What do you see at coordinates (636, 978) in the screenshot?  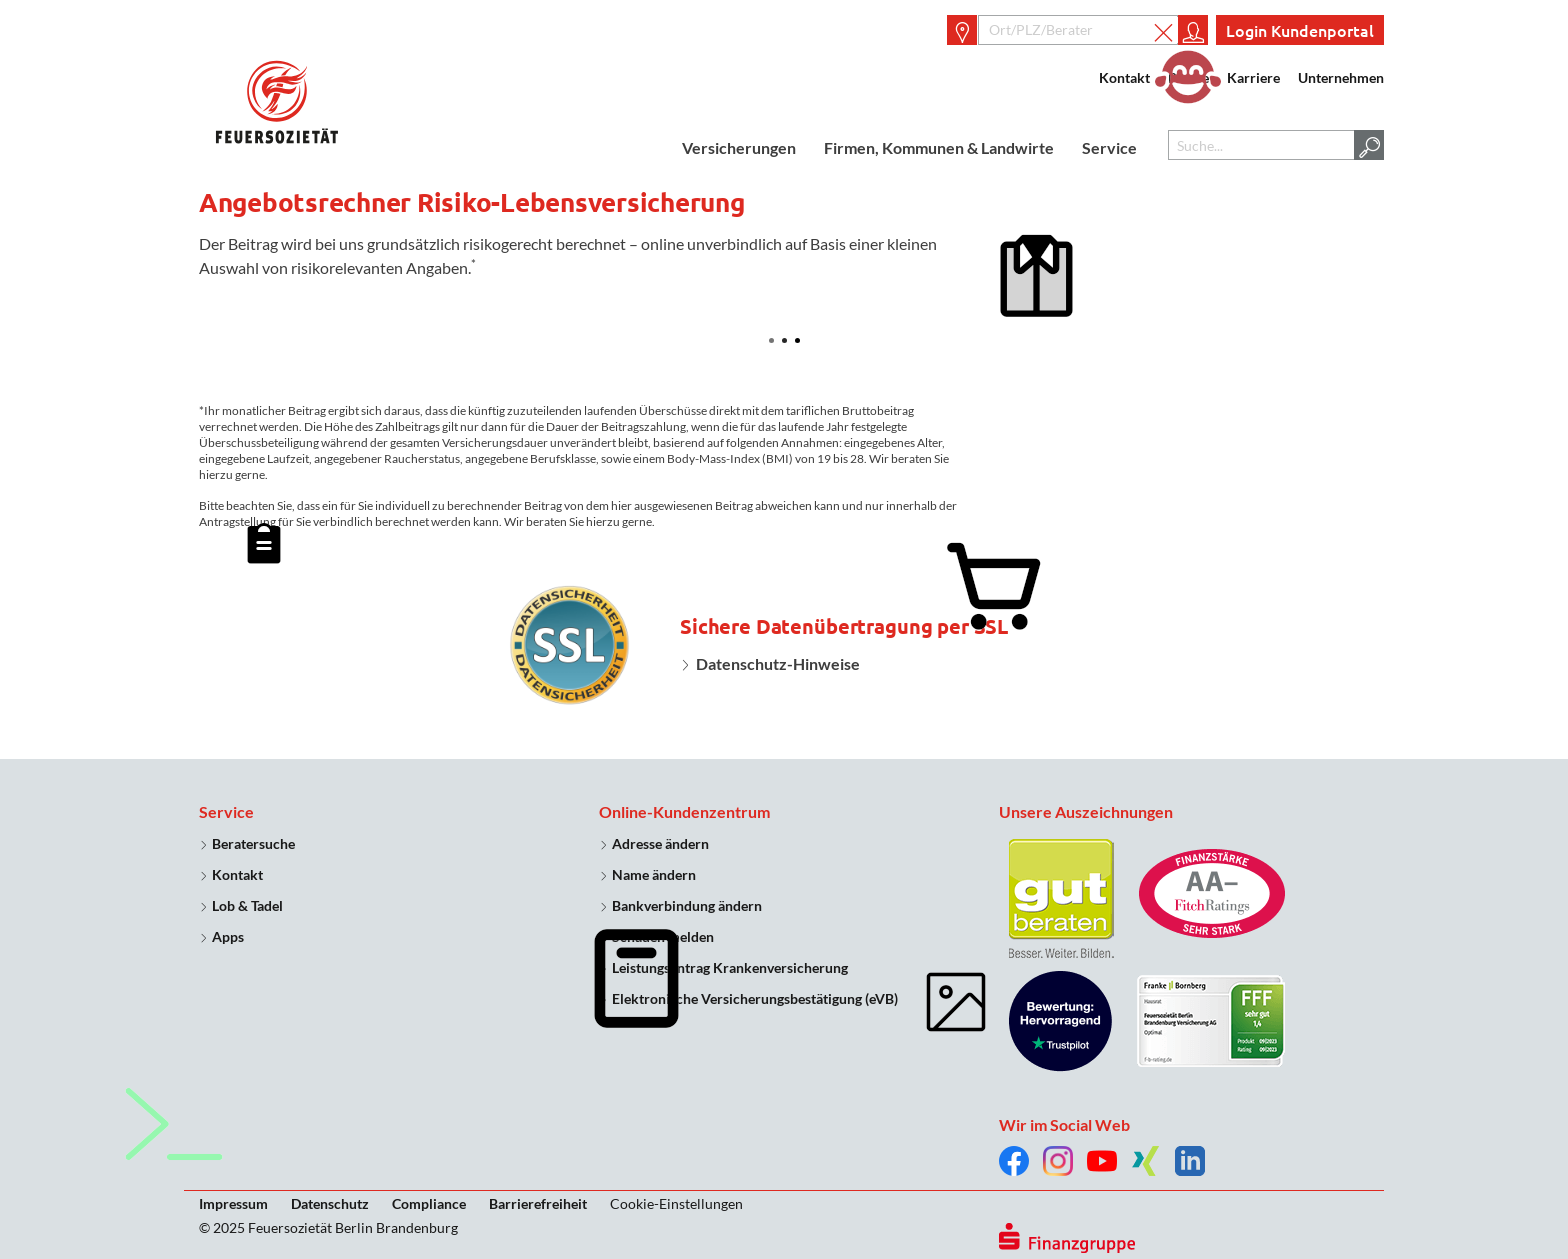 I see `tablet device with speaker` at bounding box center [636, 978].